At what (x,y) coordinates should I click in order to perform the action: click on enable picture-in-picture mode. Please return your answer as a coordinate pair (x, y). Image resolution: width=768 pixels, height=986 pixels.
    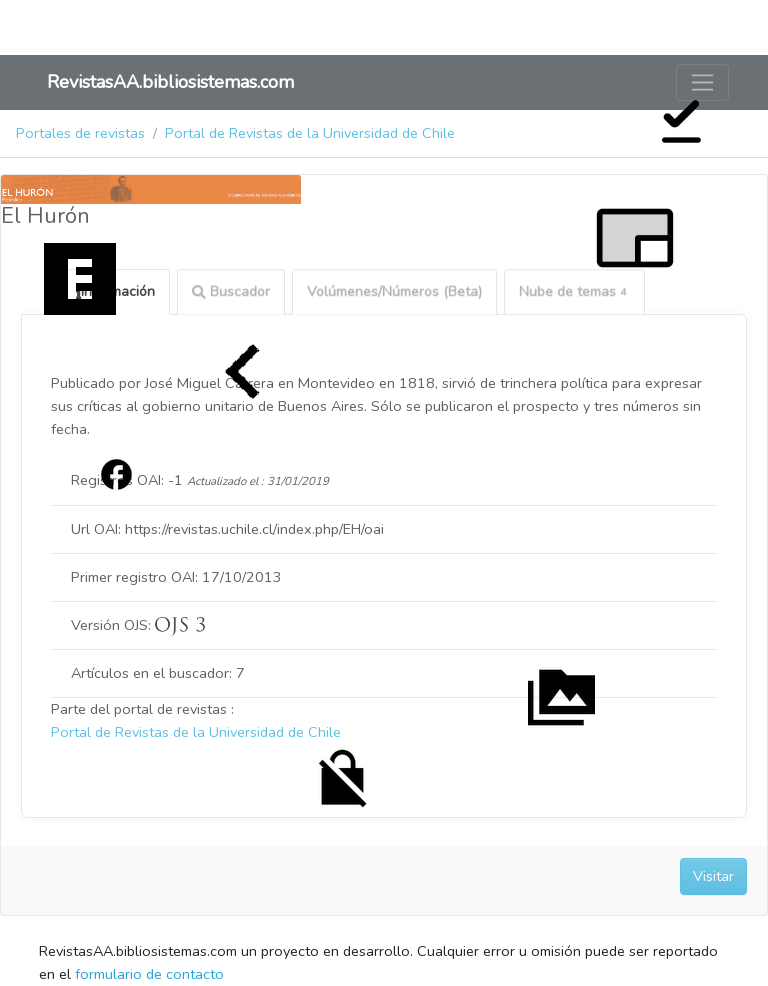
    Looking at the image, I should click on (635, 238).